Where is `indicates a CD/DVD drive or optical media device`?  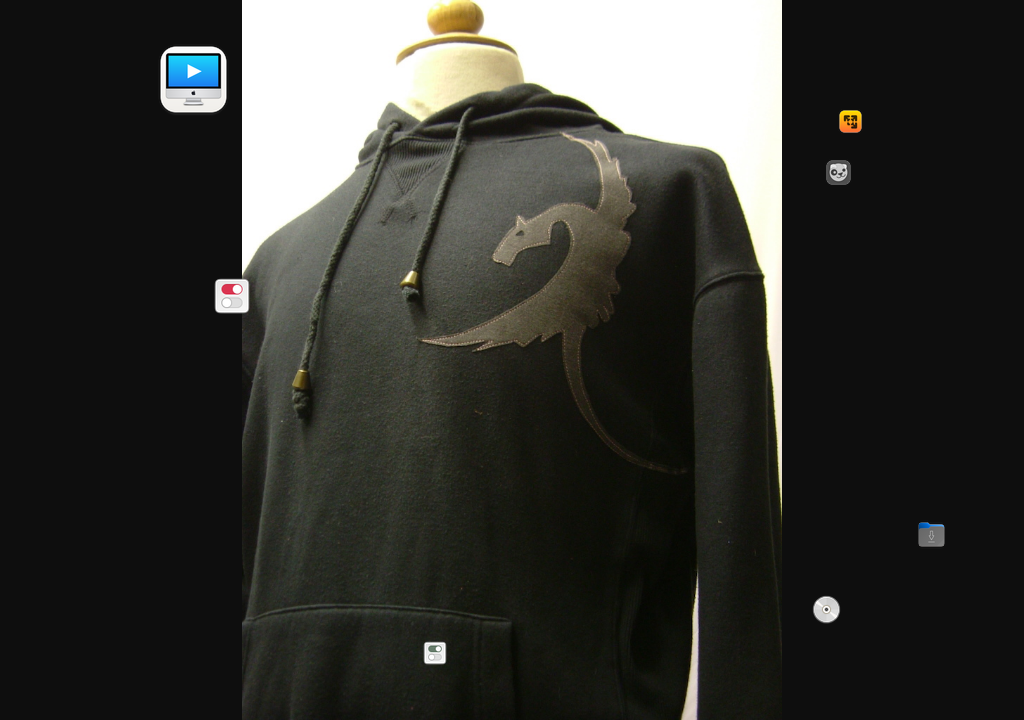
indicates a CD/DVD drive or optical media device is located at coordinates (826, 609).